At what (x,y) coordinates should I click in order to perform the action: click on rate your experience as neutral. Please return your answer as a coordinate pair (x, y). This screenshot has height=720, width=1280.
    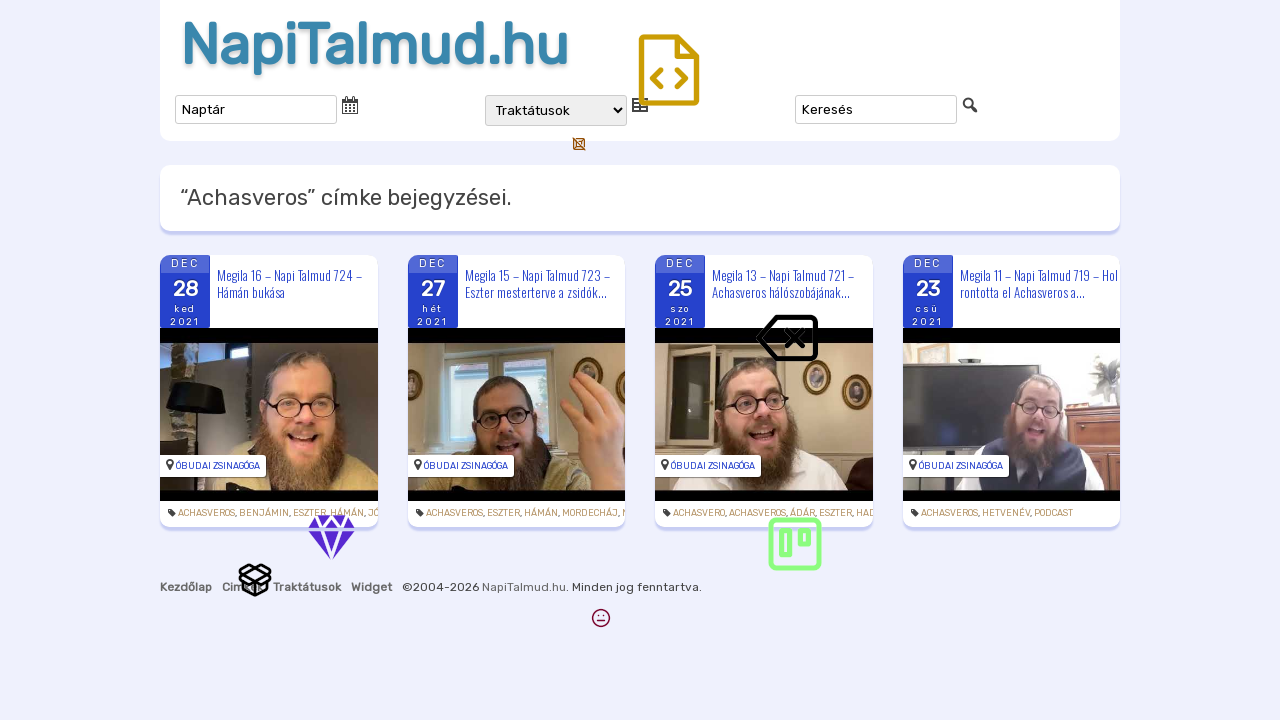
    Looking at the image, I should click on (601, 618).